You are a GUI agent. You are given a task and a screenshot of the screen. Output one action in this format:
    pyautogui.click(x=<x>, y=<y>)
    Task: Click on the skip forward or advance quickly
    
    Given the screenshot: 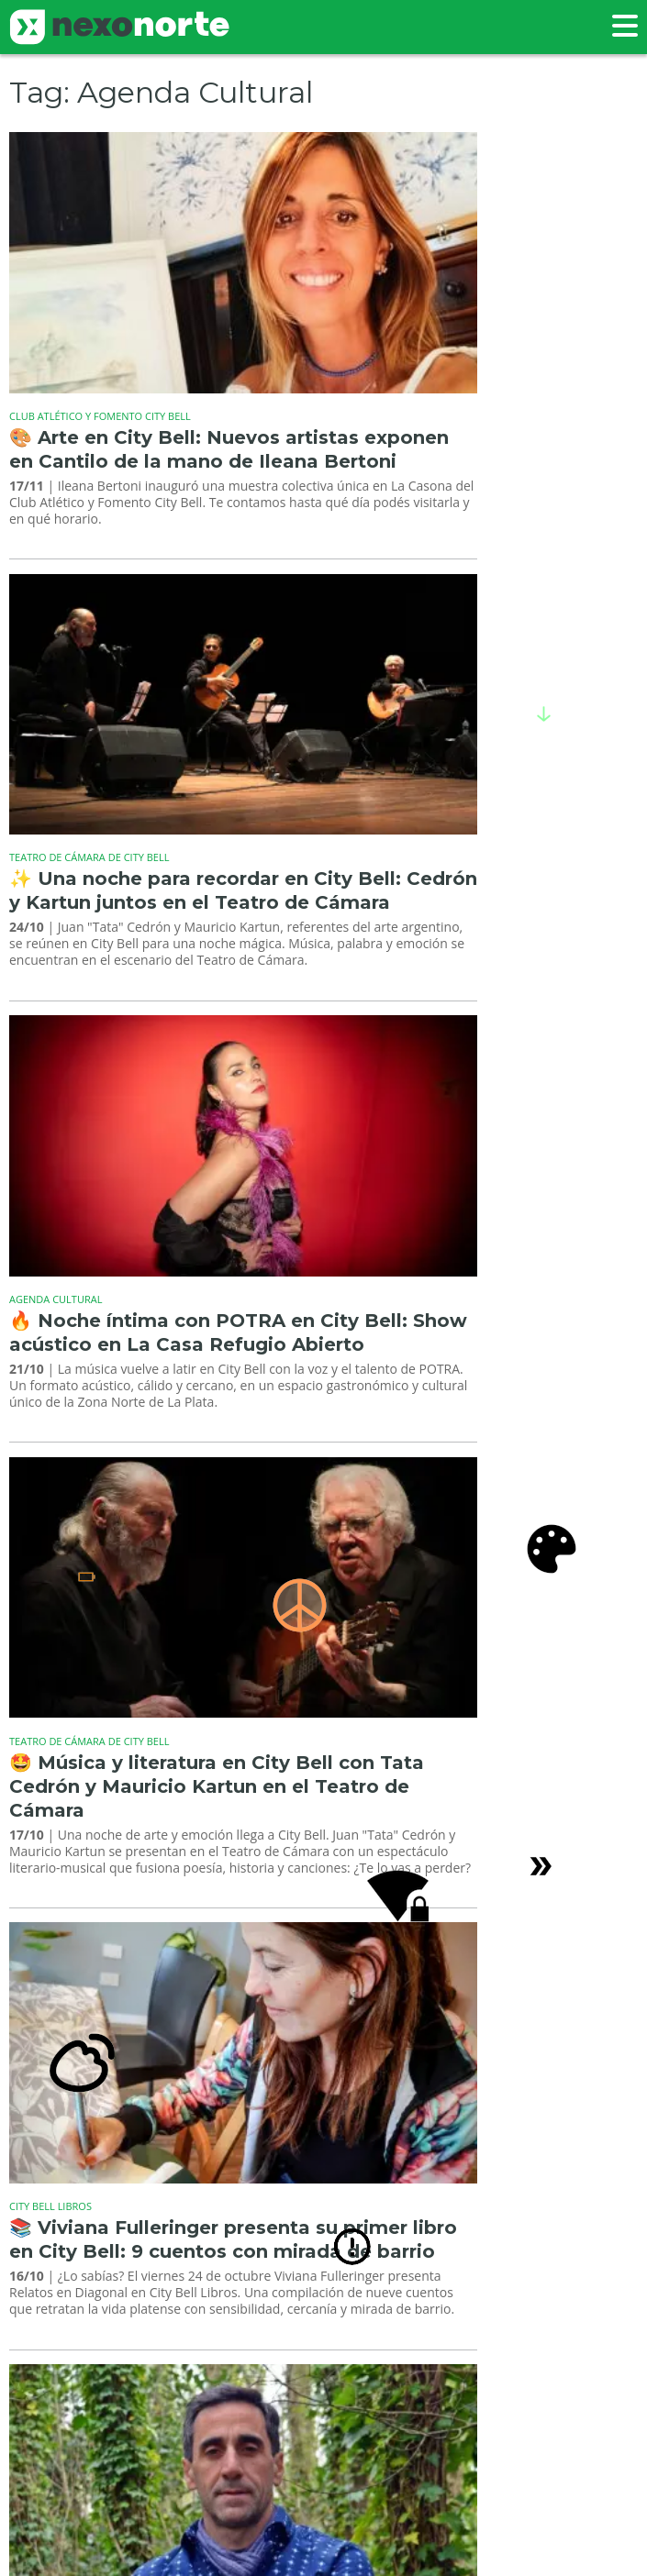 What is the action you would take?
    pyautogui.click(x=541, y=1866)
    